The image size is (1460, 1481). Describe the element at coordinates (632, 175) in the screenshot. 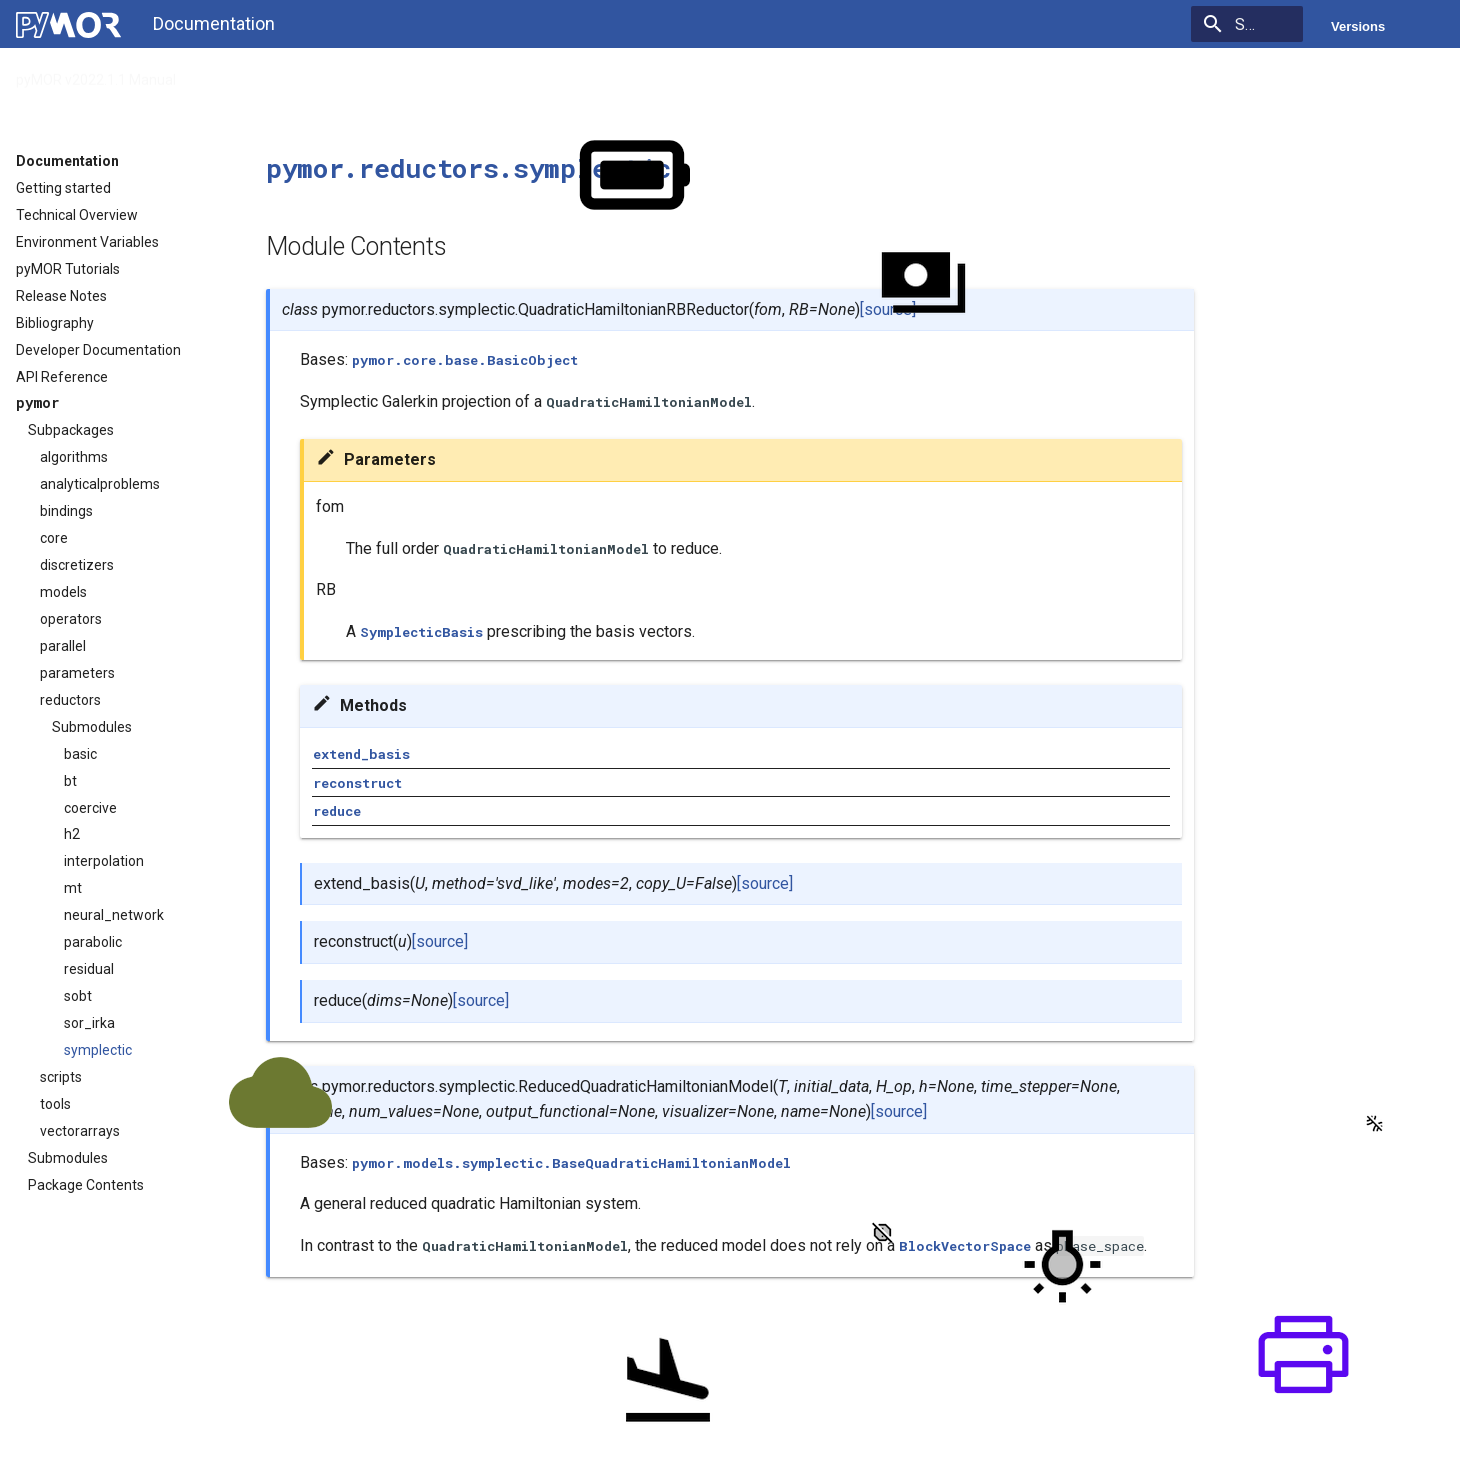

I see `indicates current battery level` at that location.